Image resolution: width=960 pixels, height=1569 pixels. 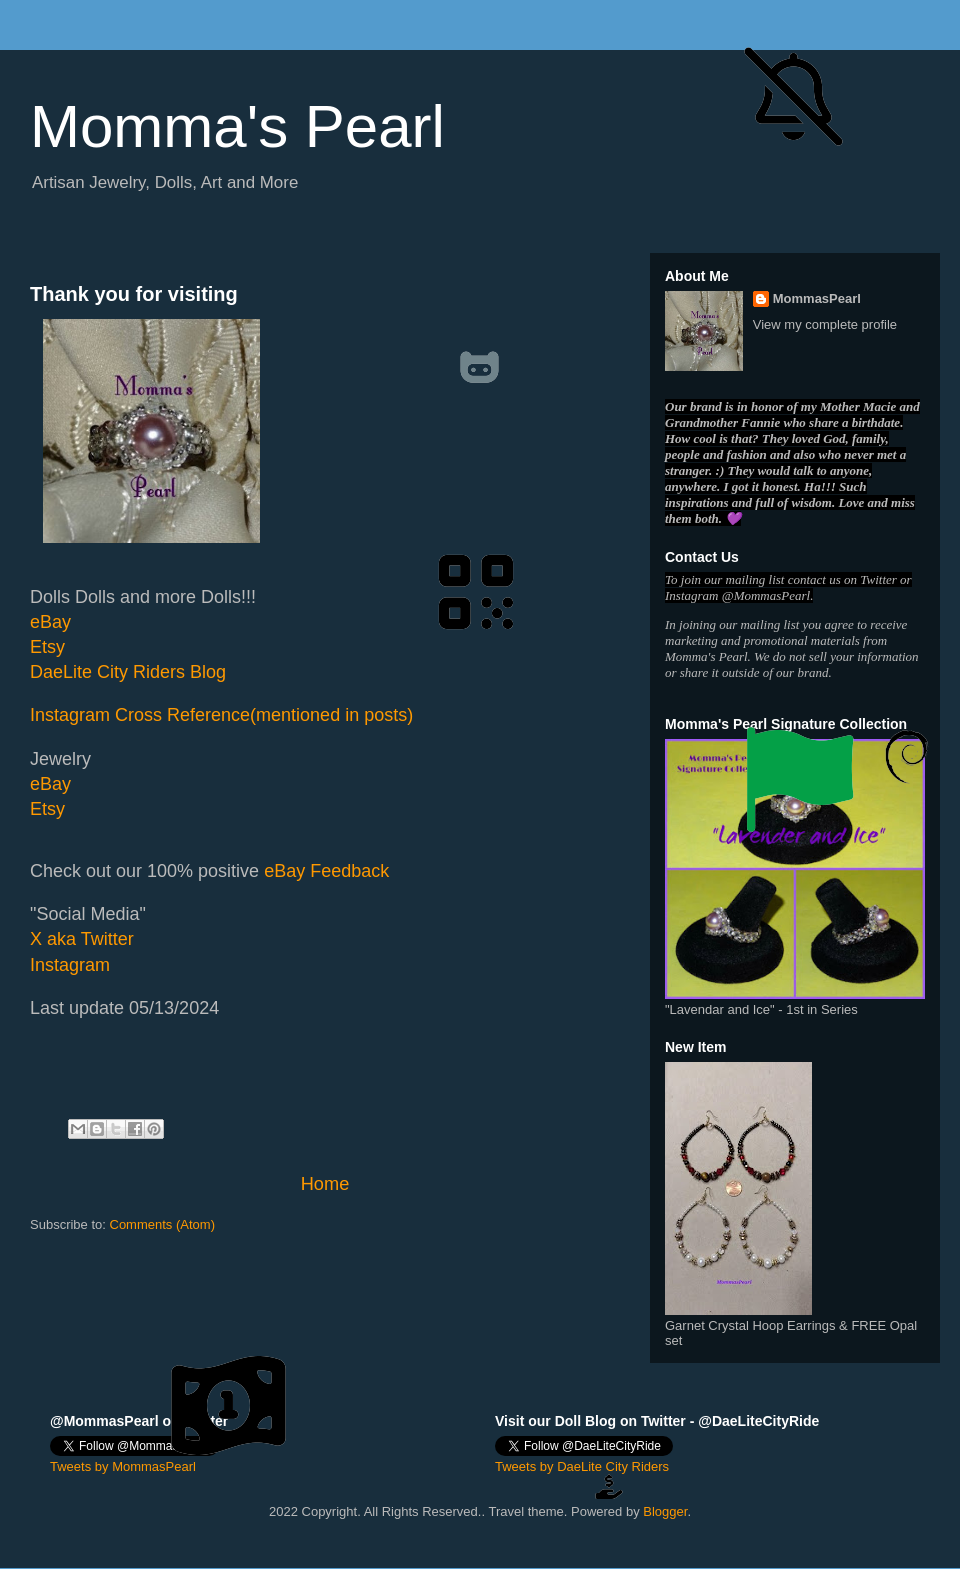 I want to click on make a payment or donation, so click(x=609, y=1487).